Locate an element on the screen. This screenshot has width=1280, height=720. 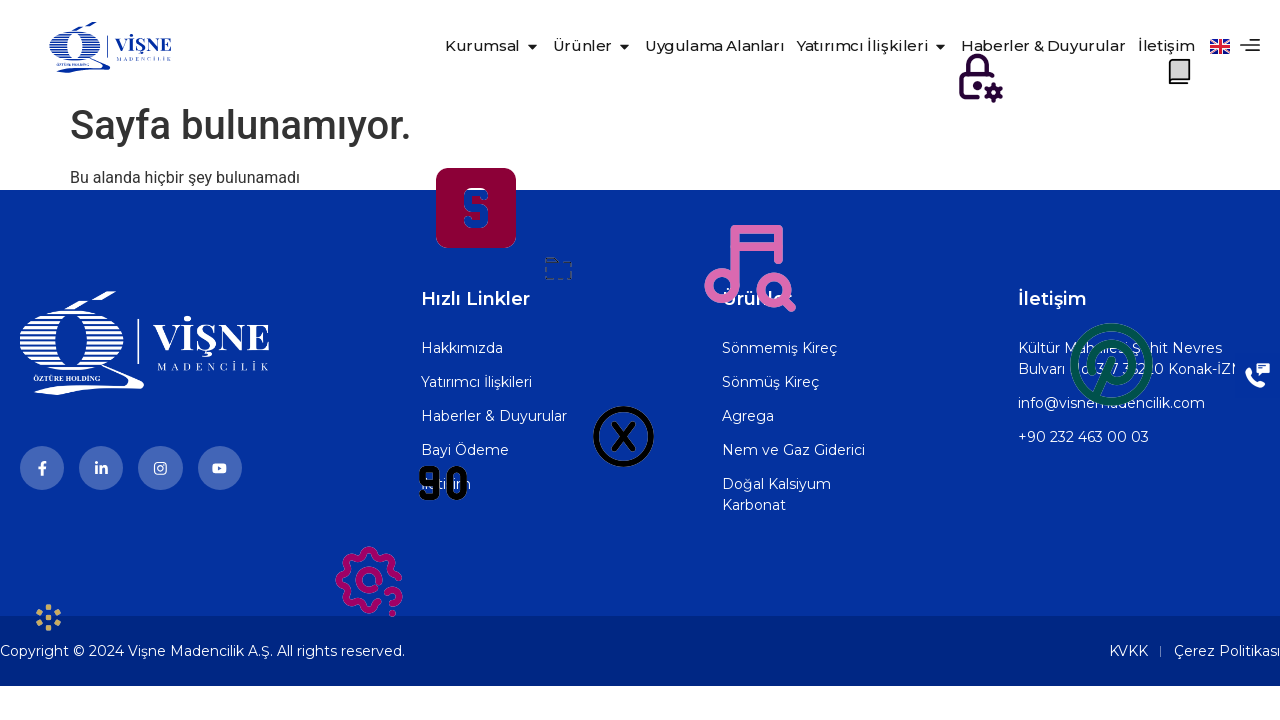
share to Pinterest is located at coordinates (1111, 364).